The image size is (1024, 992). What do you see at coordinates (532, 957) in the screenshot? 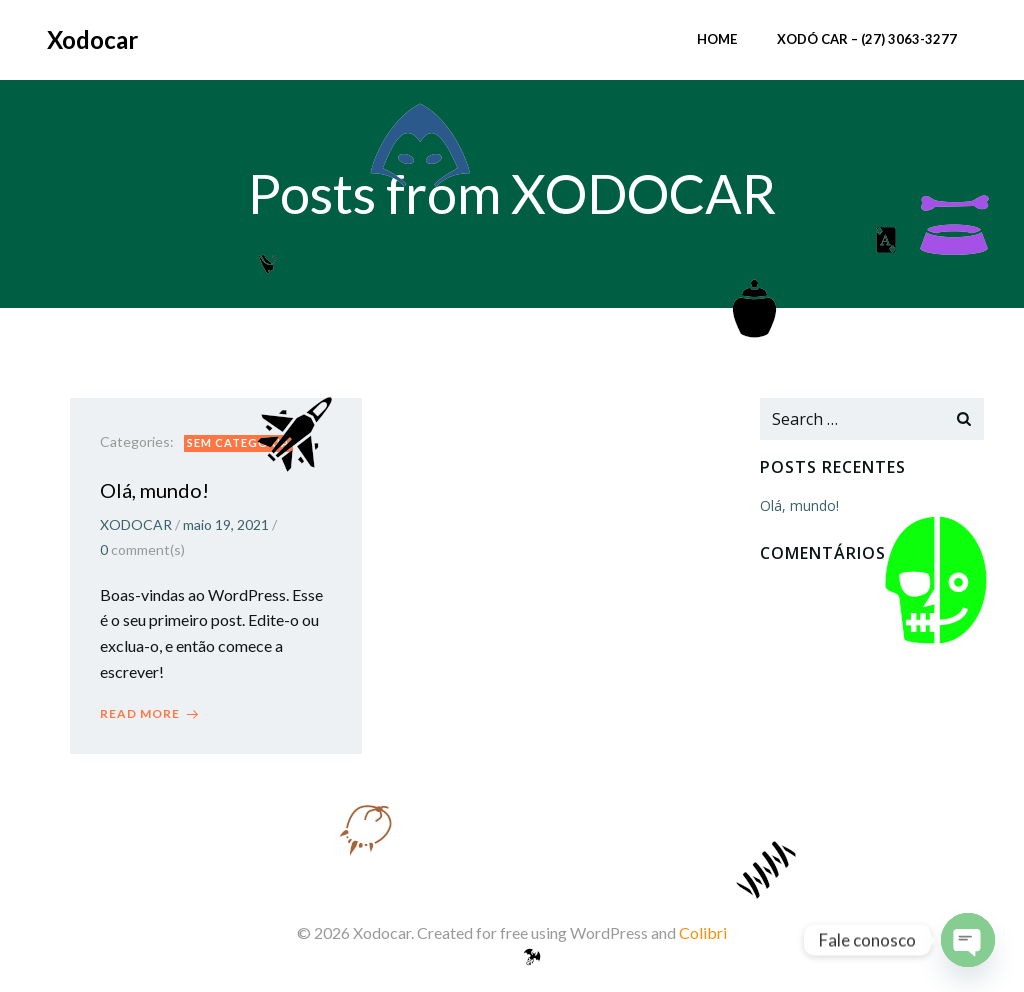
I see `select imp character or creature type` at bounding box center [532, 957].